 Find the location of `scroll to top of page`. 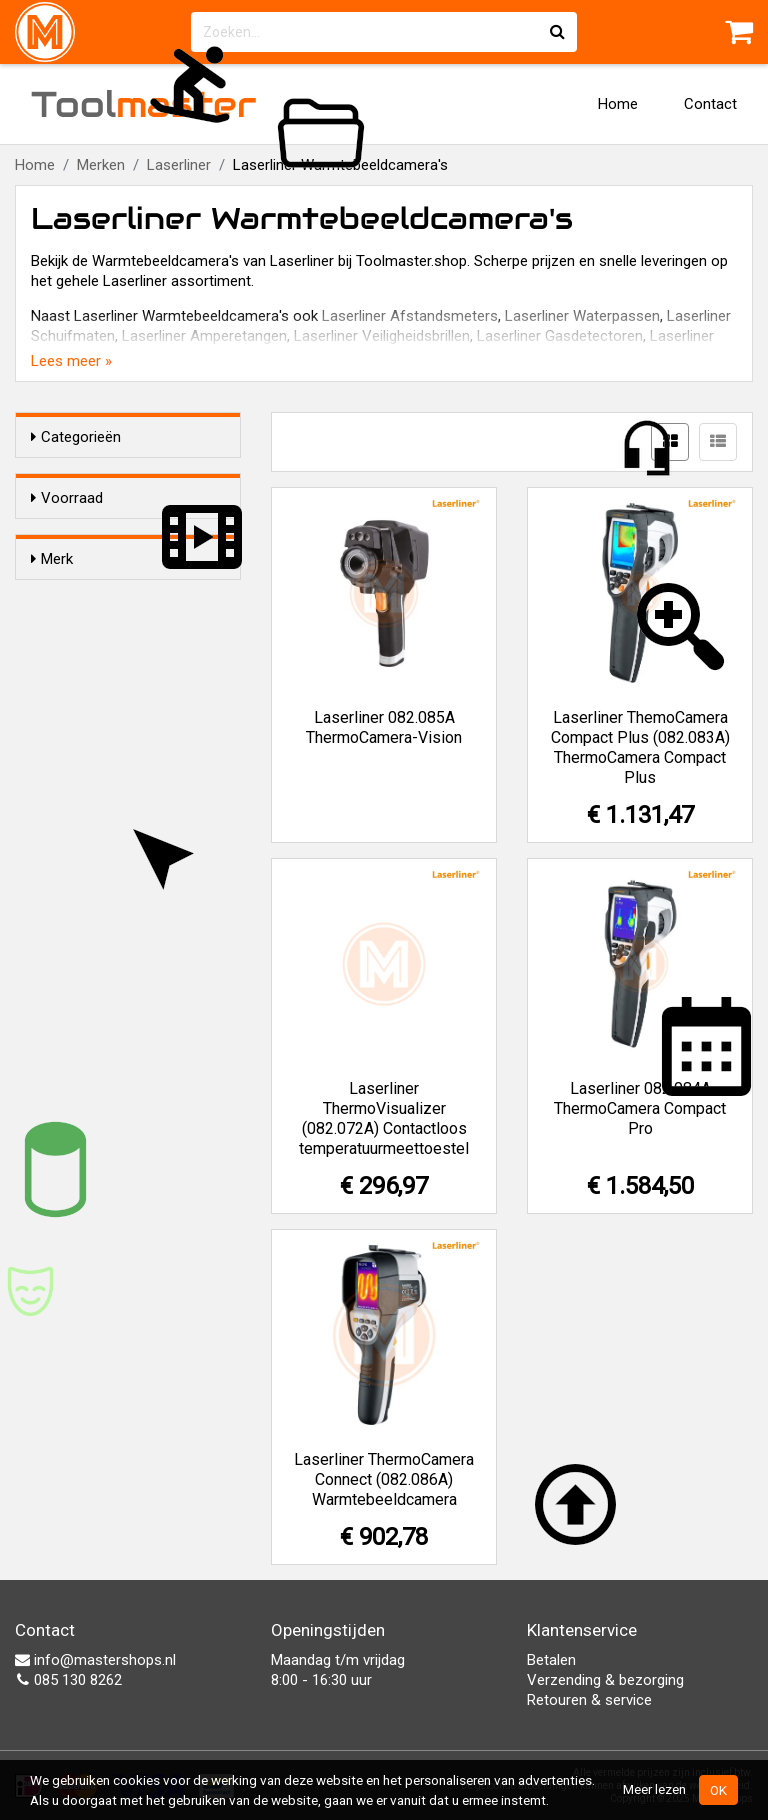

scroll to top of page is located at coordinates (575, 1504).